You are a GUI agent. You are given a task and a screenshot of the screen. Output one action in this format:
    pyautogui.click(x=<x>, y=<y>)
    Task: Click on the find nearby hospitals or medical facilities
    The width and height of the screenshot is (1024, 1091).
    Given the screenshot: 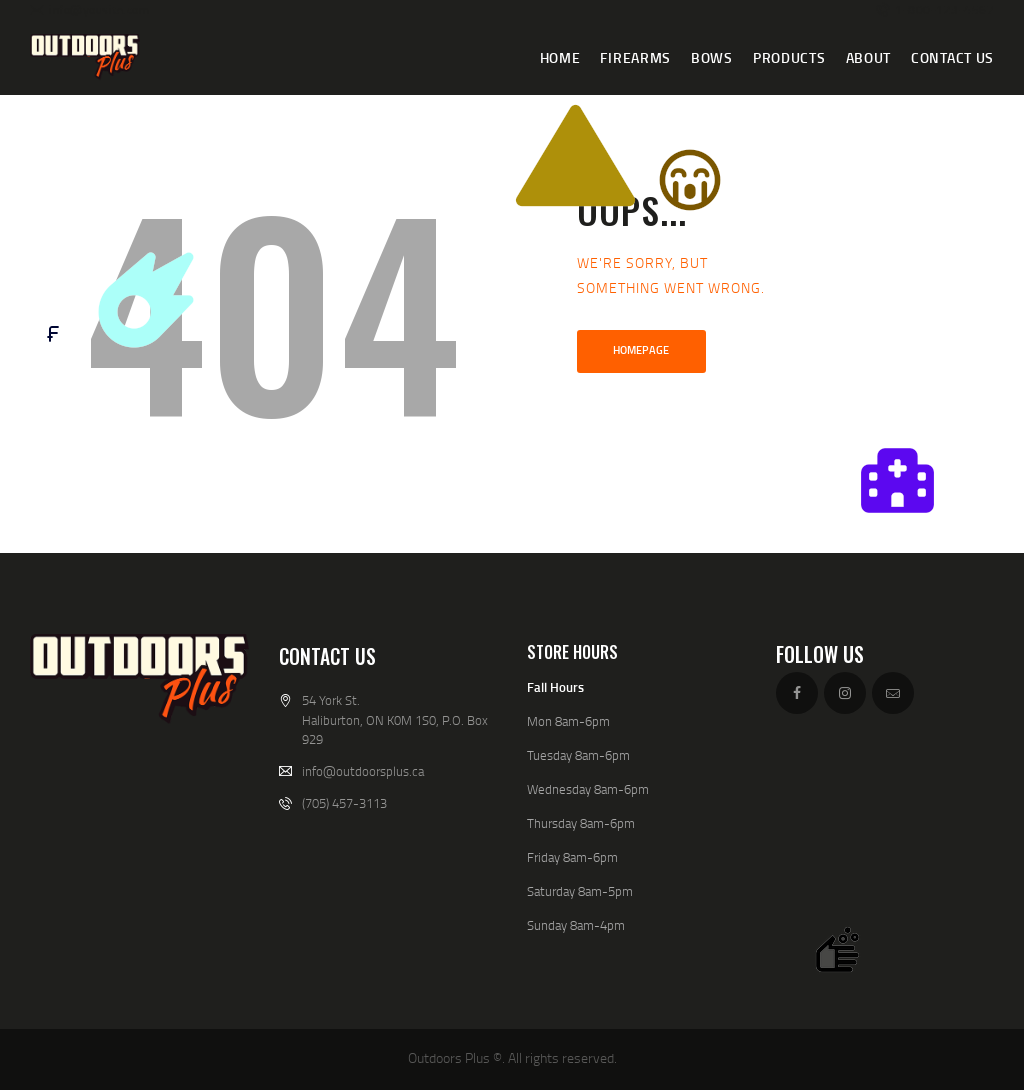 What is the action you would take?
    pyautogui.click(x=897, y=480)
    